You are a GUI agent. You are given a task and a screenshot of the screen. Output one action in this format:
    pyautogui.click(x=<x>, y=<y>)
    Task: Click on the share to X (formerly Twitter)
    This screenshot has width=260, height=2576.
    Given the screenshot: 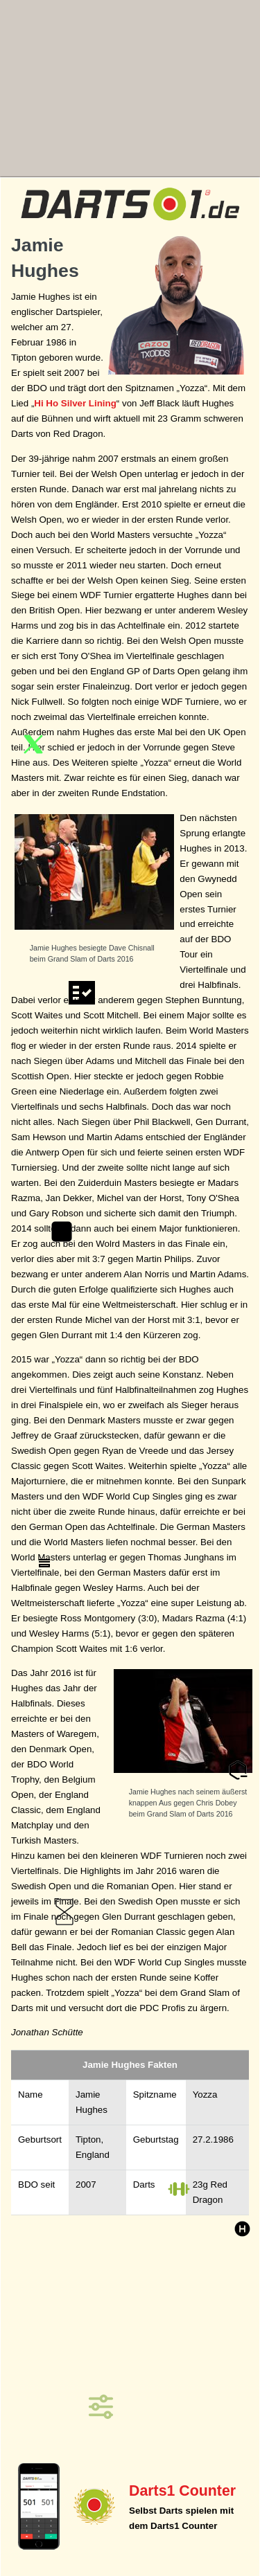 What is the action you would take?
    pyautogui.click(x=33, y=744)
    